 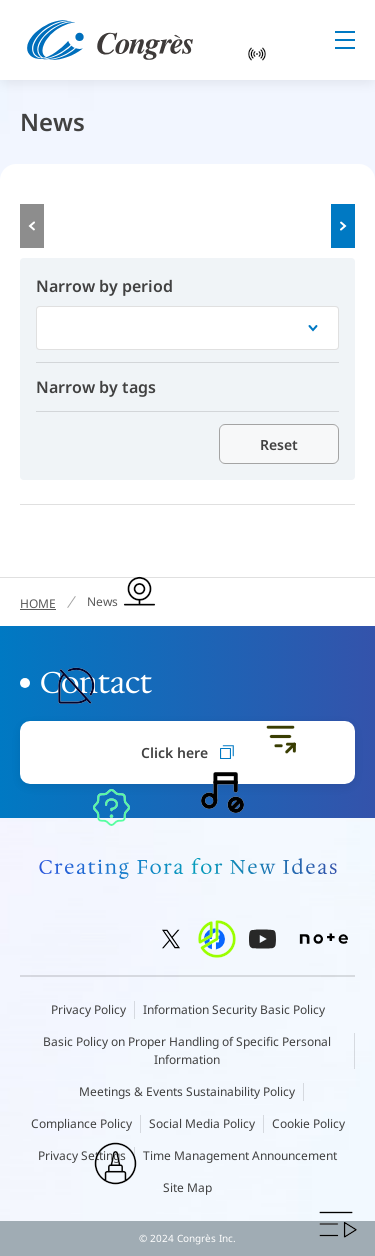 I want to click on access webcam or camera settings, so click(x=139, y=592).